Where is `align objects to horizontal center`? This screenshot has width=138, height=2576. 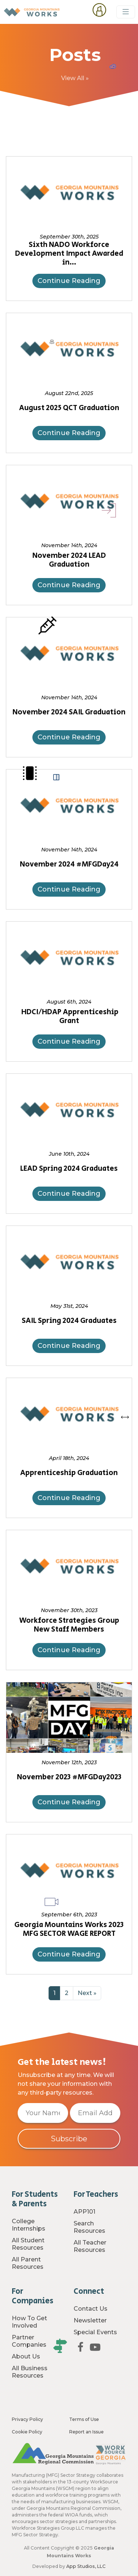
align objects to horizontal center is located at coordinates (52, 342).